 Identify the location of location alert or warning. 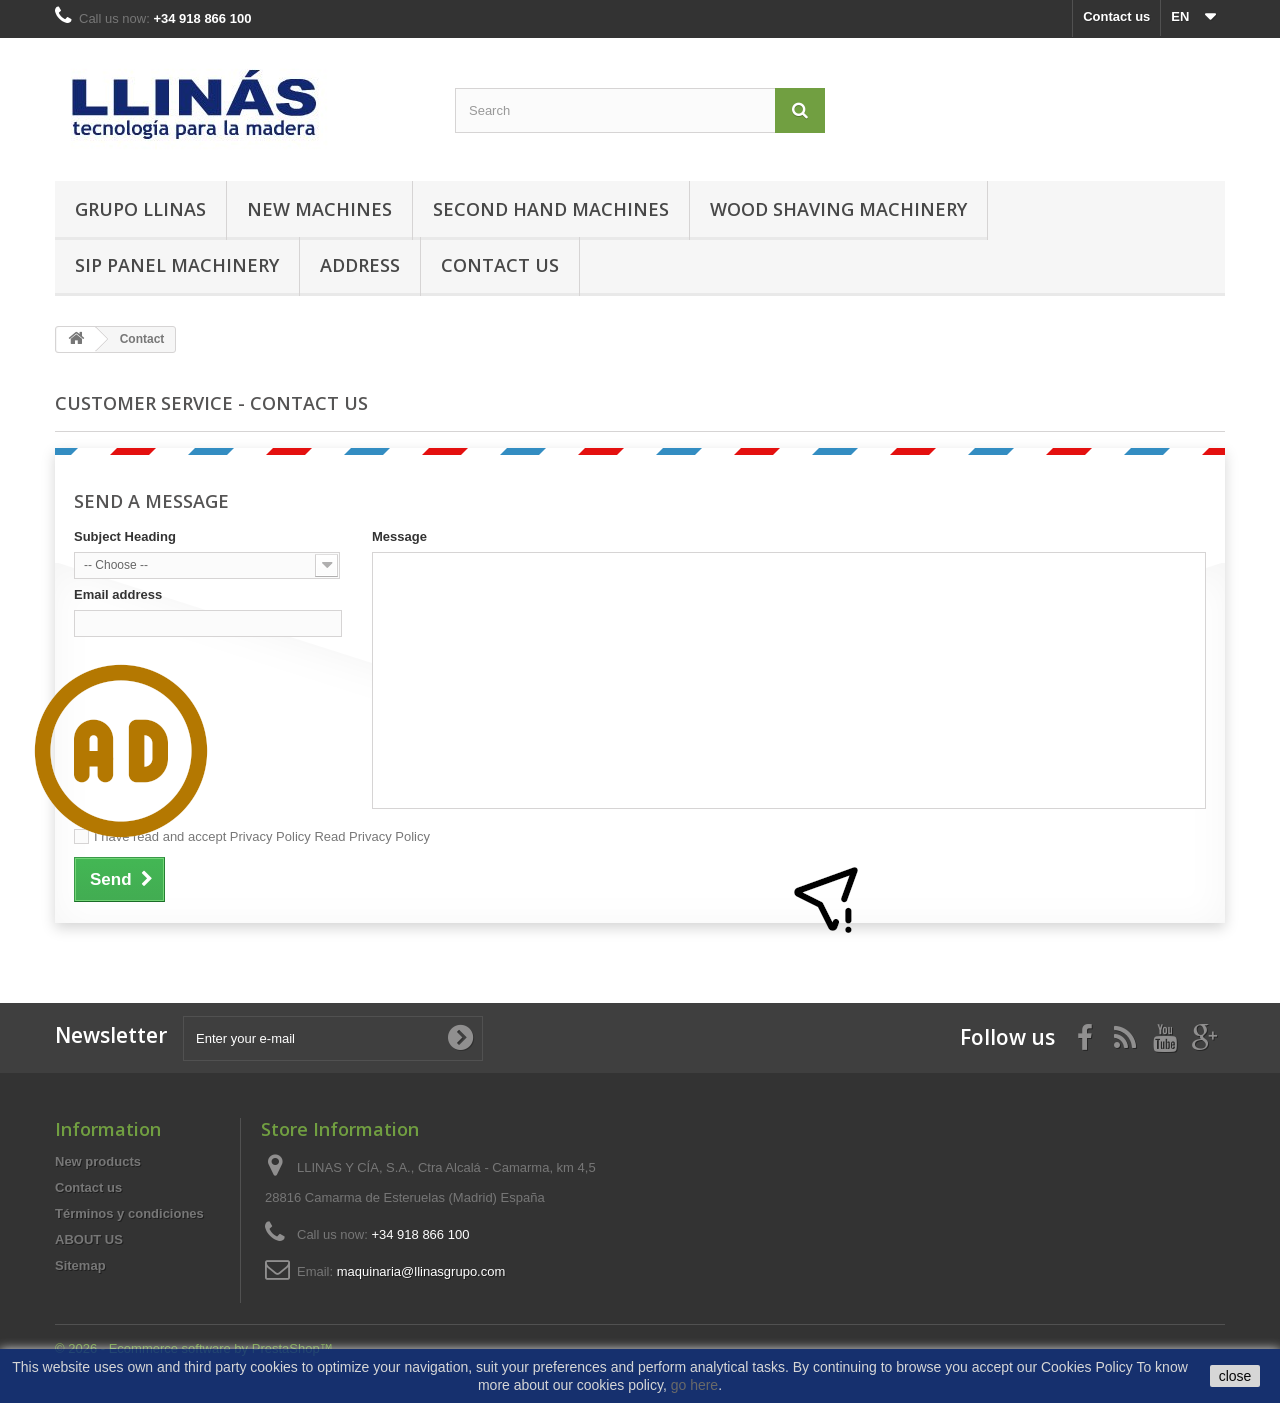
(826, 898).